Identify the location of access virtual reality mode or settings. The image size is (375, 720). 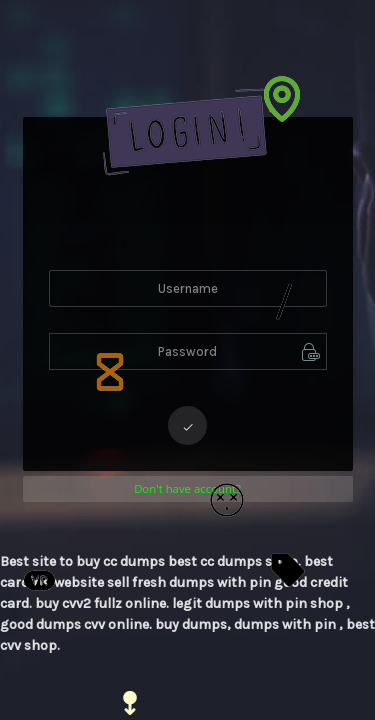
(39, 580).